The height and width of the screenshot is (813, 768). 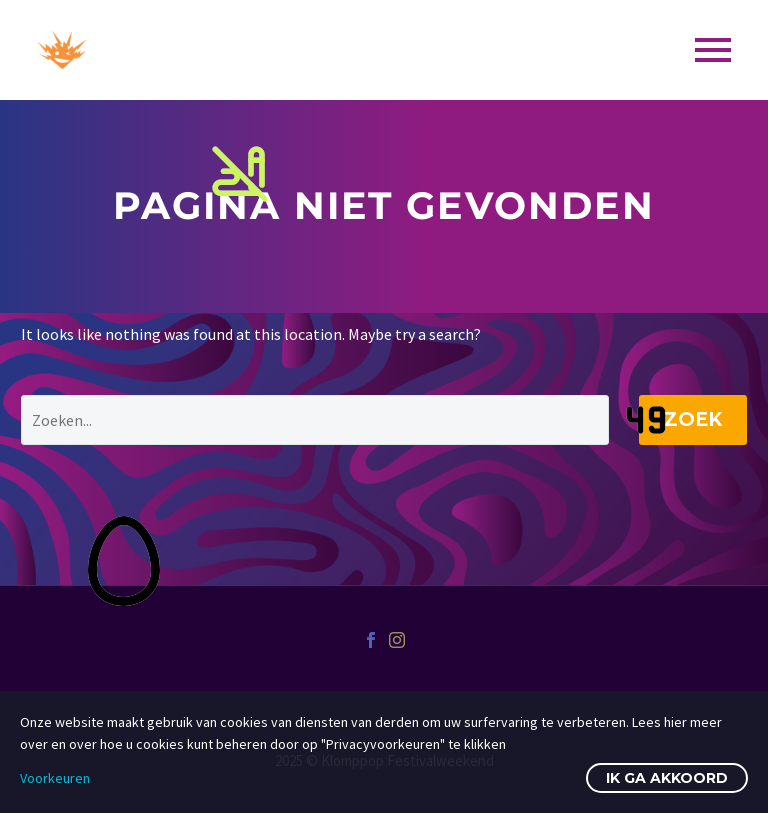 I want to click on writing or editing is disabled, so click(x=240, y=174).